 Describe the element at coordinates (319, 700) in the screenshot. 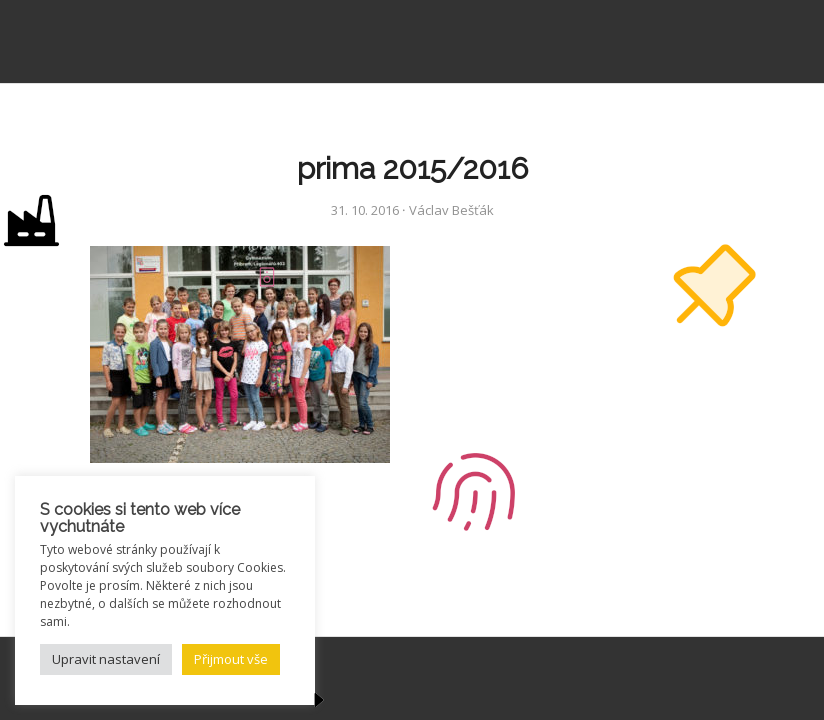

I see `play media or start playback` at that location.